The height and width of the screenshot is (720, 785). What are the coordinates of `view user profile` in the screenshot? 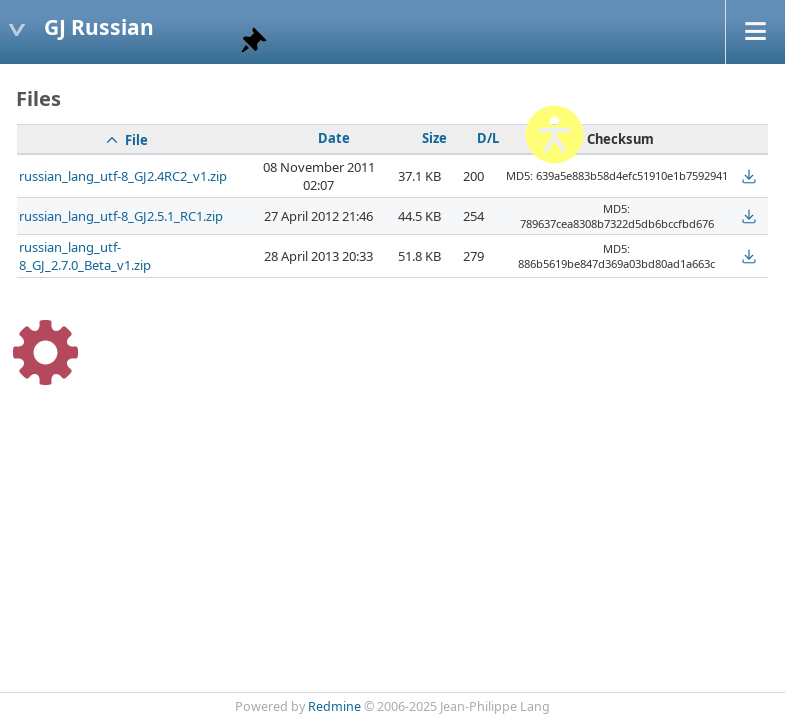 It's located at (554, 134).